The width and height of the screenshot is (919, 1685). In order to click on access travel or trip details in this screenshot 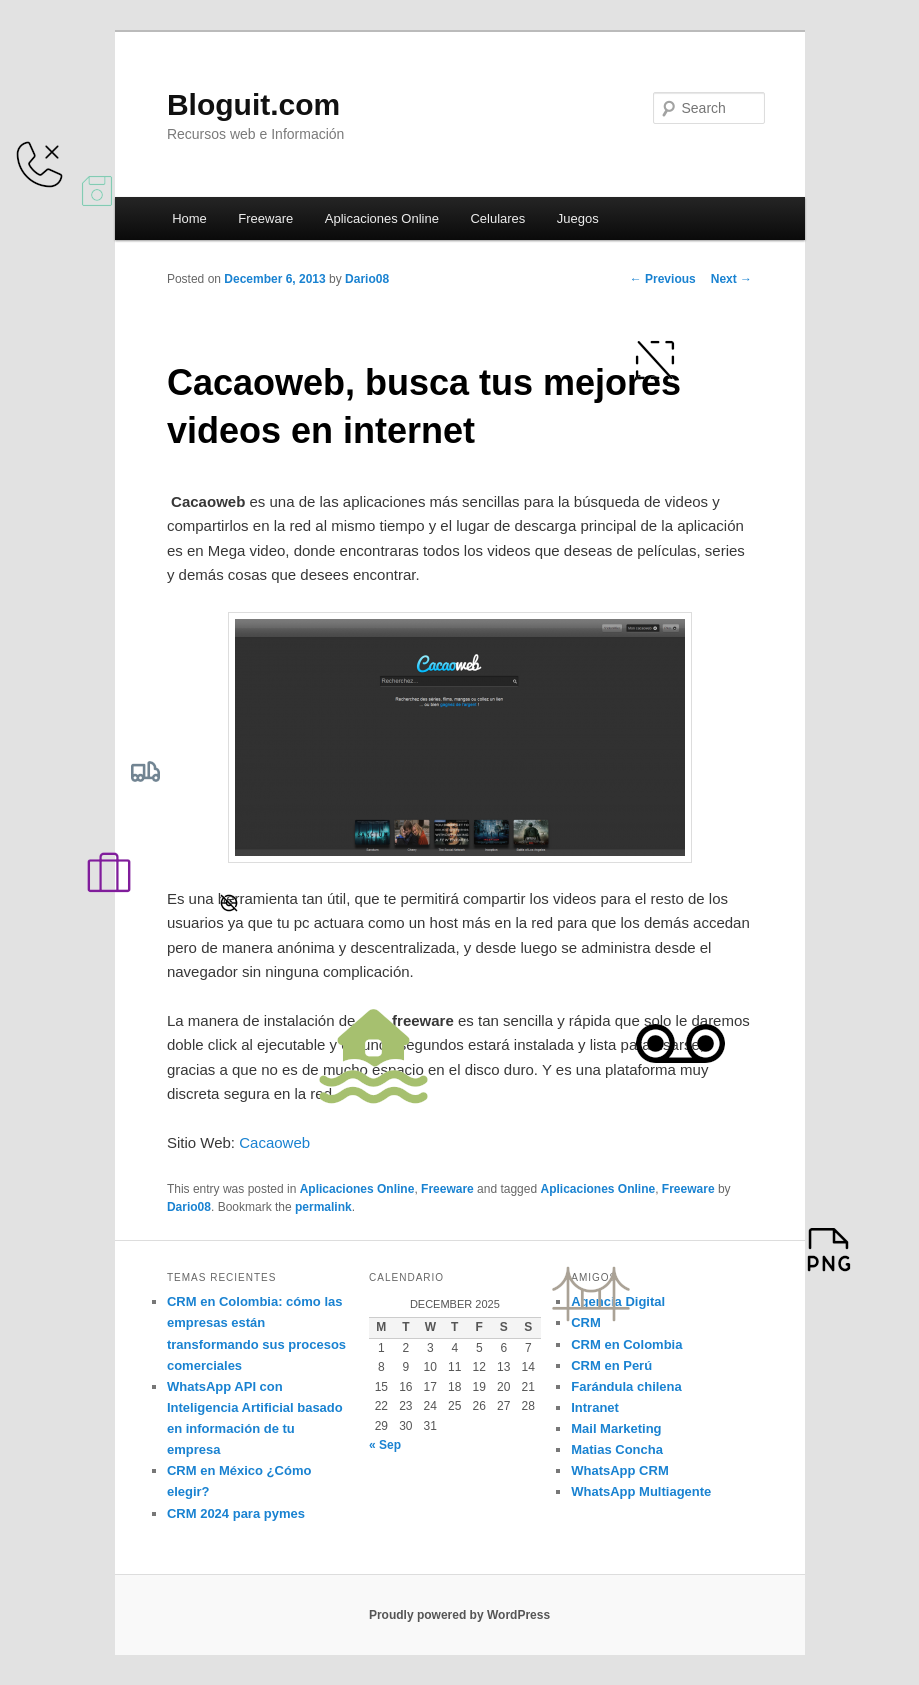, I will do `click(109, 874)`.